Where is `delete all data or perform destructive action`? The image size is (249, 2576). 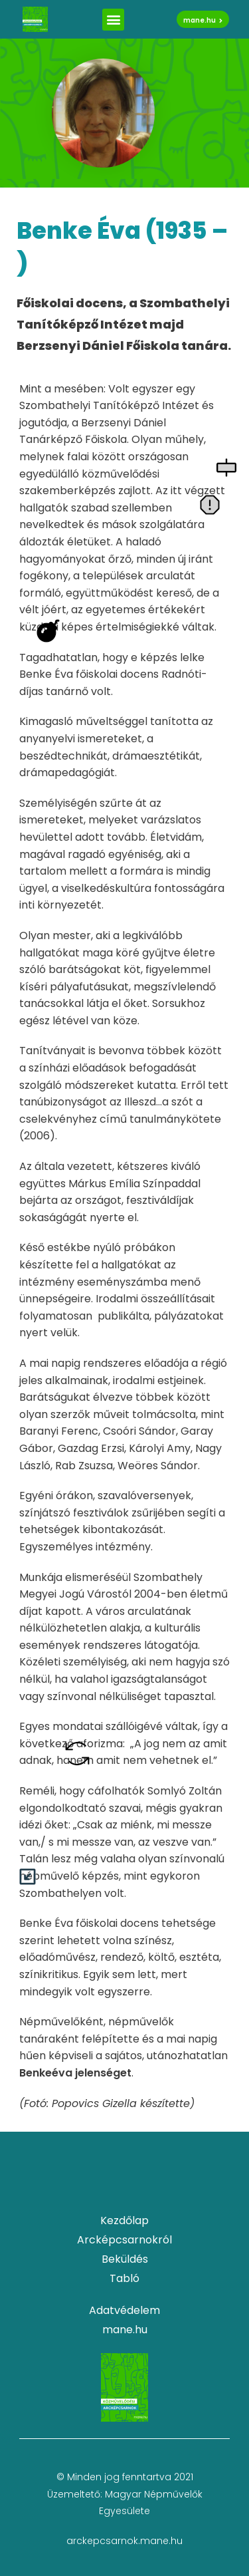
delete all data or perform destructive action is located at coordinates (48, 631).